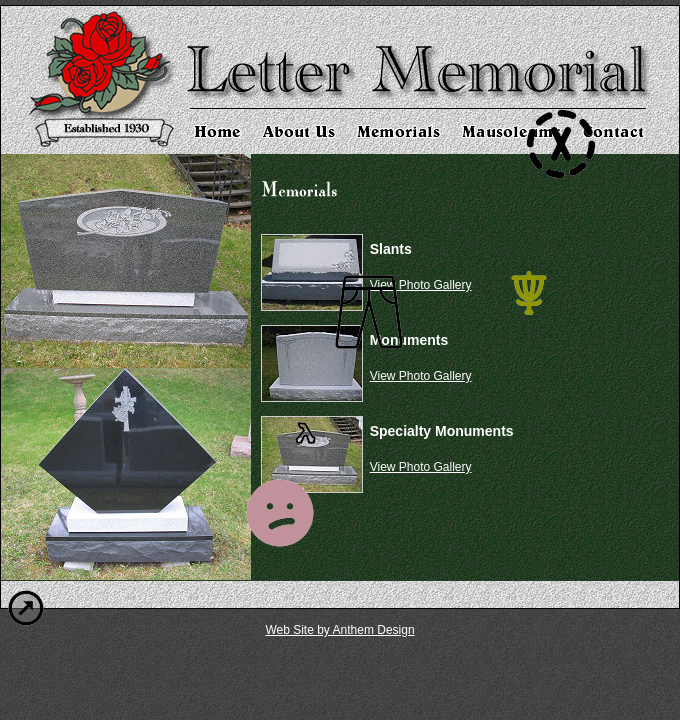  Describe the element at coordinates (529, 293) in the screenshot. I see `access disc golf course information` at that location.